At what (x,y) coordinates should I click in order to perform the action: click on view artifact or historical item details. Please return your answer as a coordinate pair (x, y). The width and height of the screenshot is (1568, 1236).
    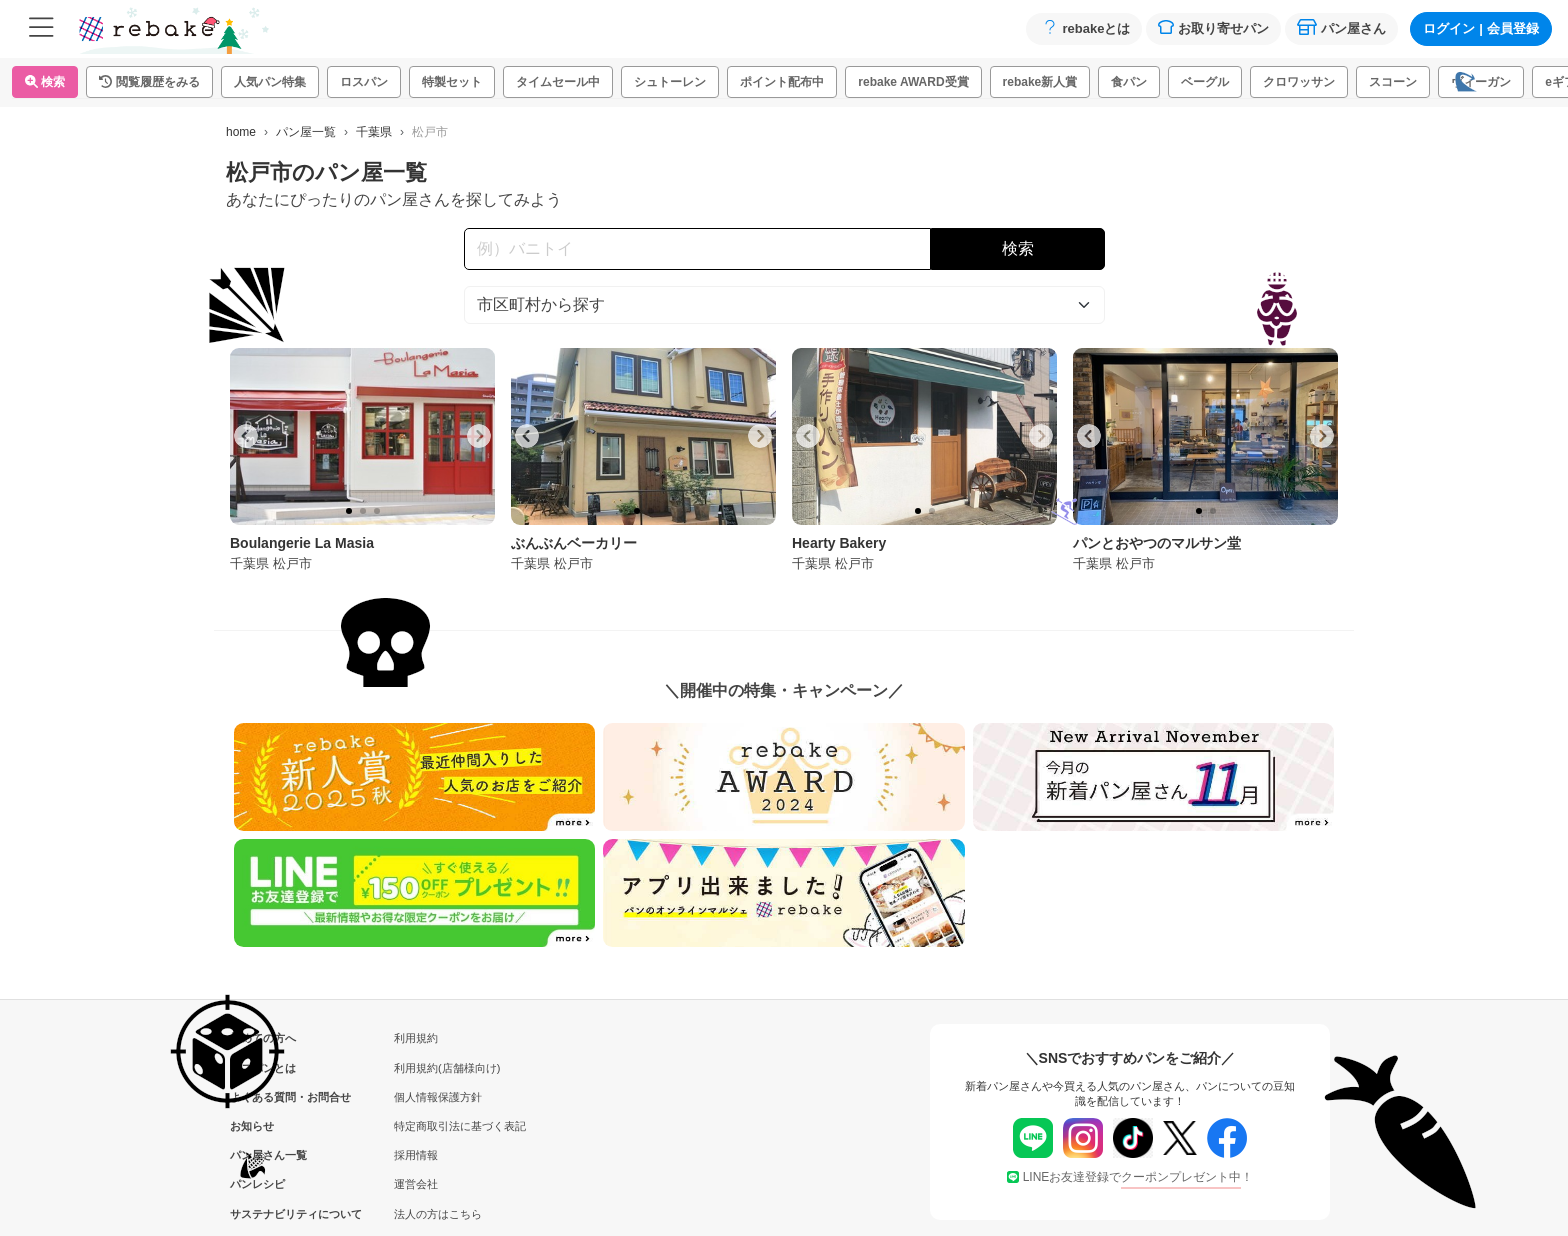
    Looking at the image, I should click on (1277, 309).